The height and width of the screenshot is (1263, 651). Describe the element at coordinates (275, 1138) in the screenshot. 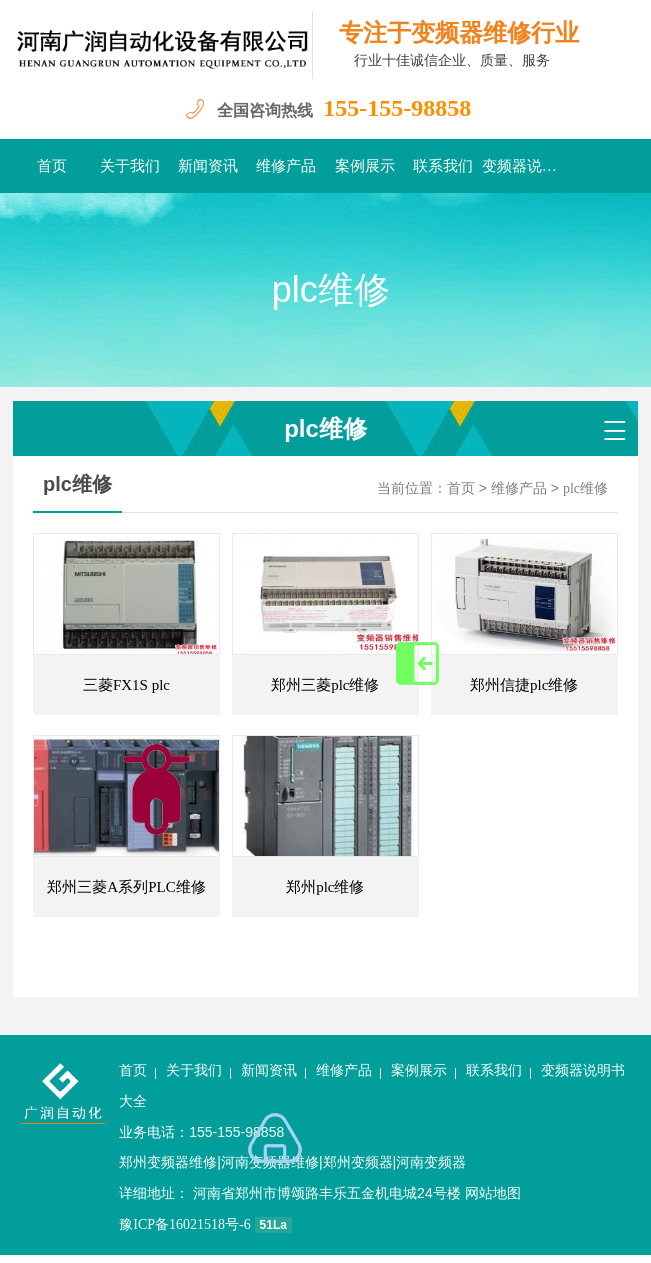

I see `browse japanese food options` at that location.